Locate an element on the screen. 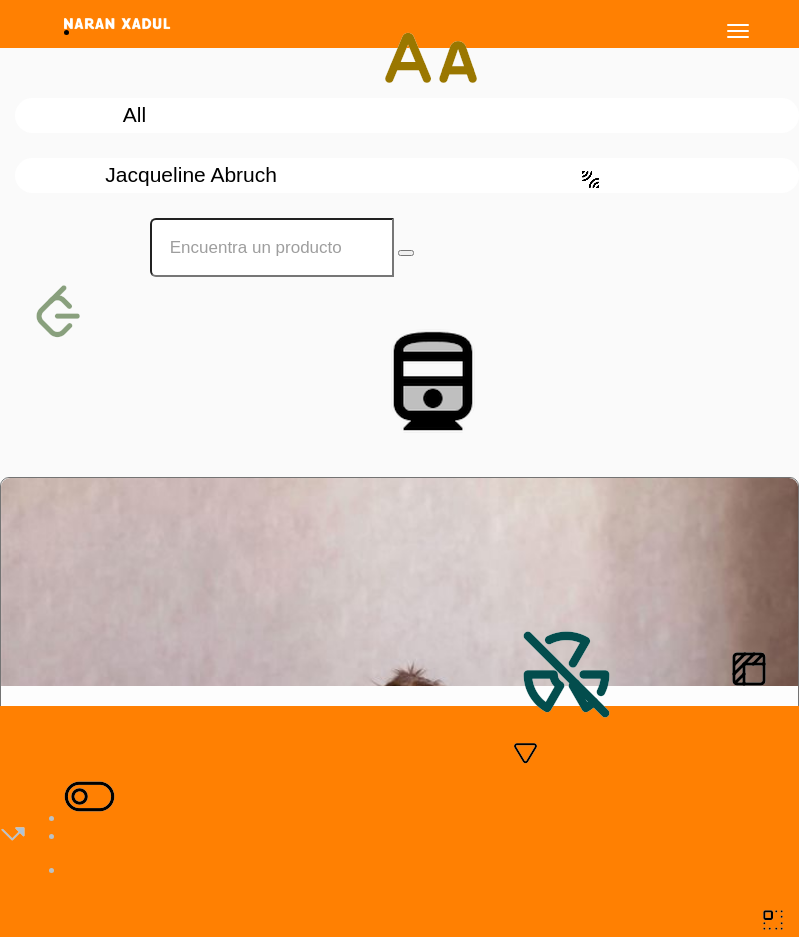 This screenshot has width=799, height=937. enable light leak or lens flare effect is located at coordinates (590, 179).